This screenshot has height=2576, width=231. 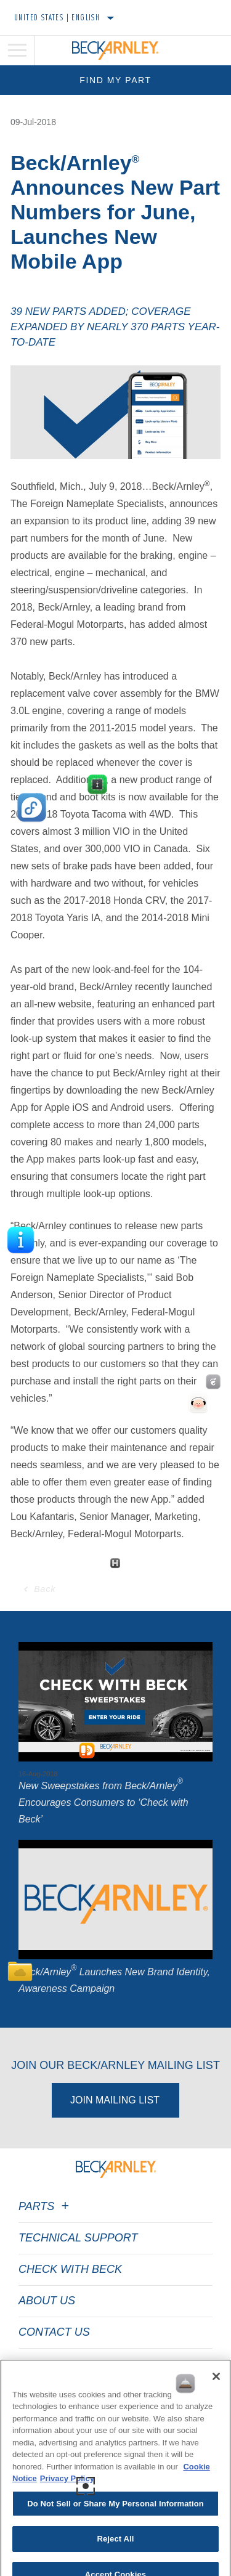 I want to click on access cloud-synced files and documents, so click(x=20, y=1971).